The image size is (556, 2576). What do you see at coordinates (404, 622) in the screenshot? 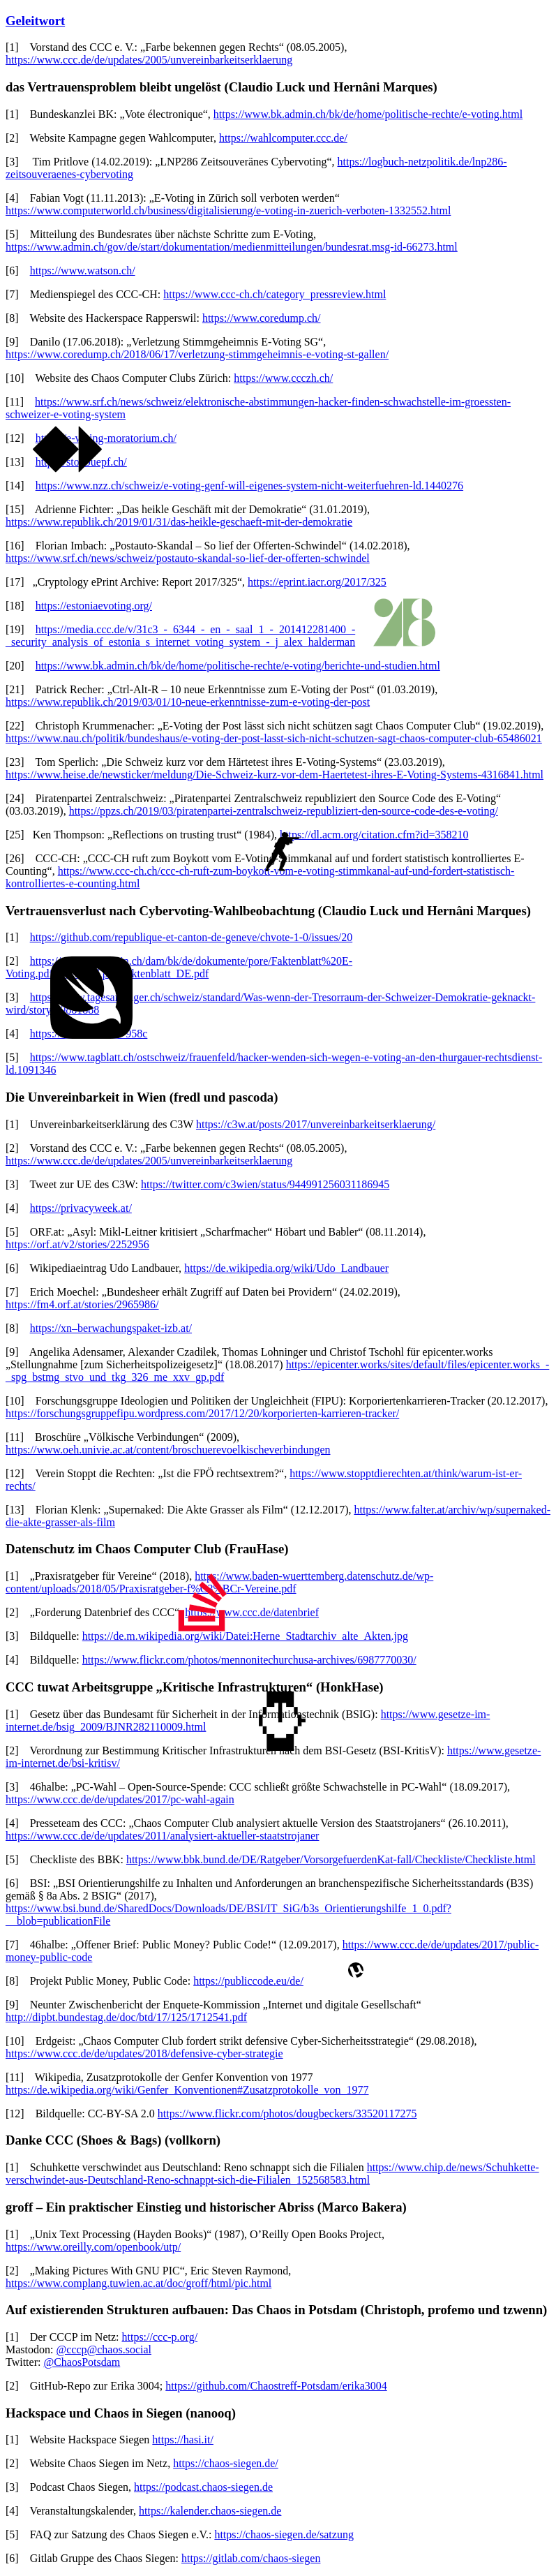
I see `open Google Fonts website or service` at bounding box center [404, 622].